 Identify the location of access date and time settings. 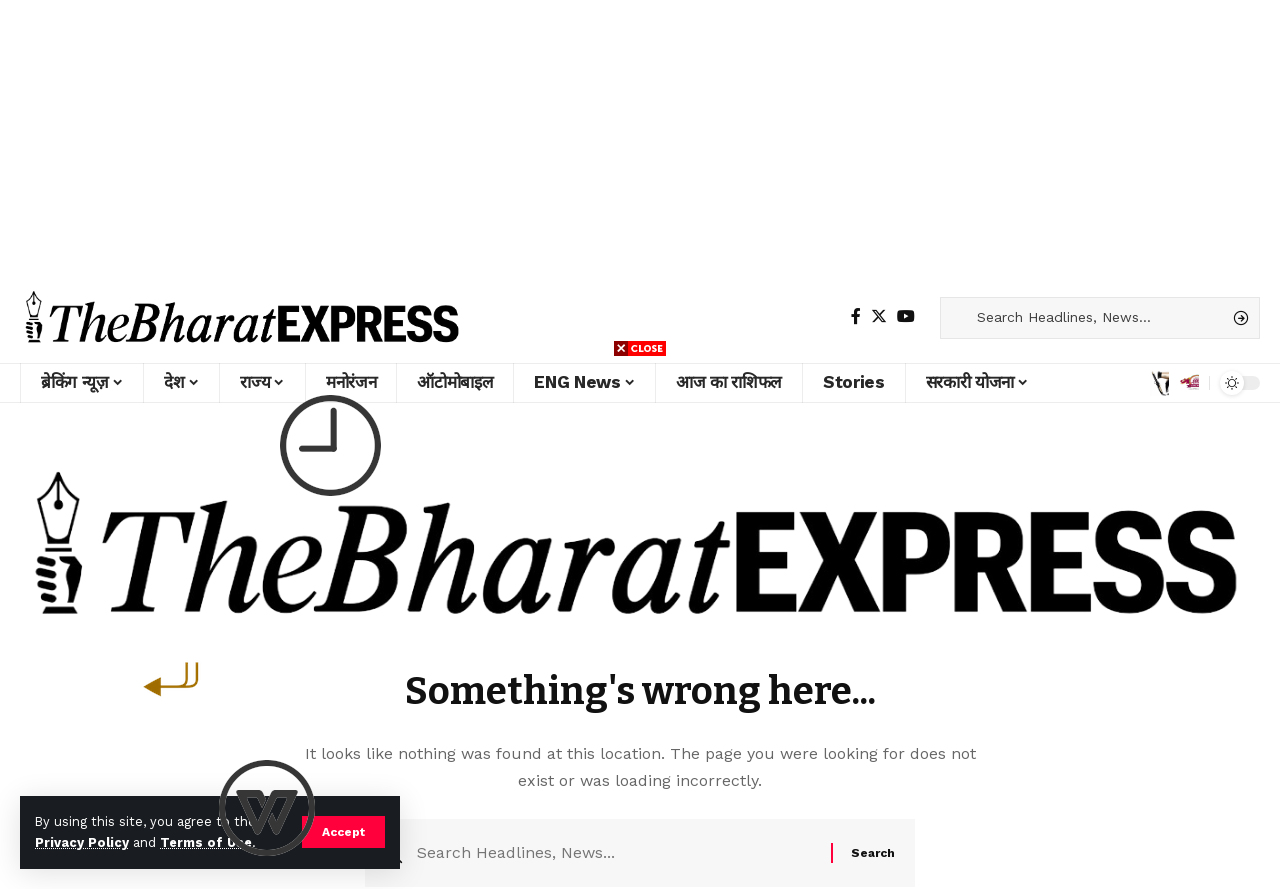
(330, 445).